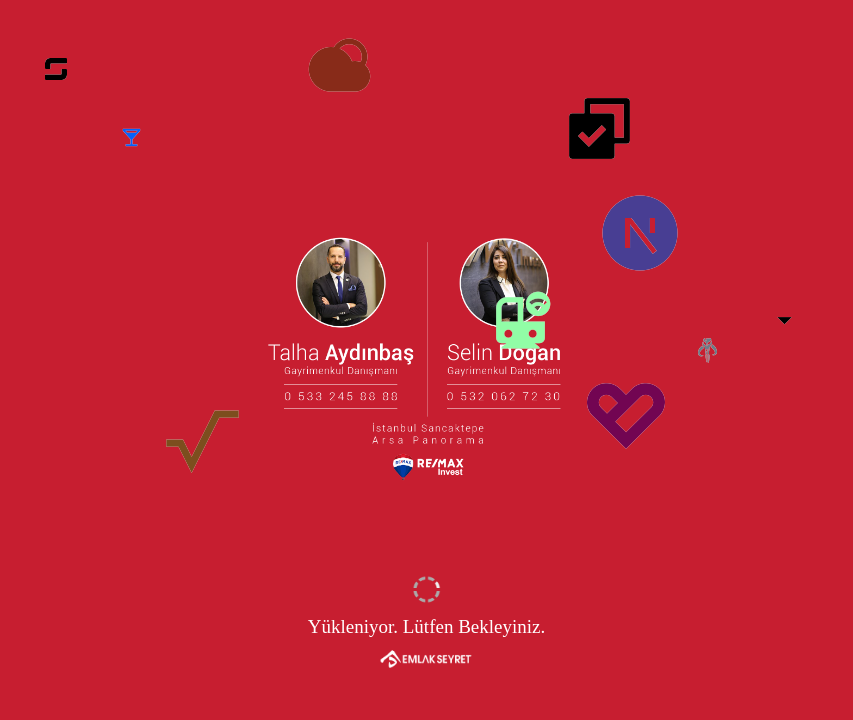  Describe the element at coordinates (131, 137) in the screenshot. I see `view cocktail or drink menu` at that location.